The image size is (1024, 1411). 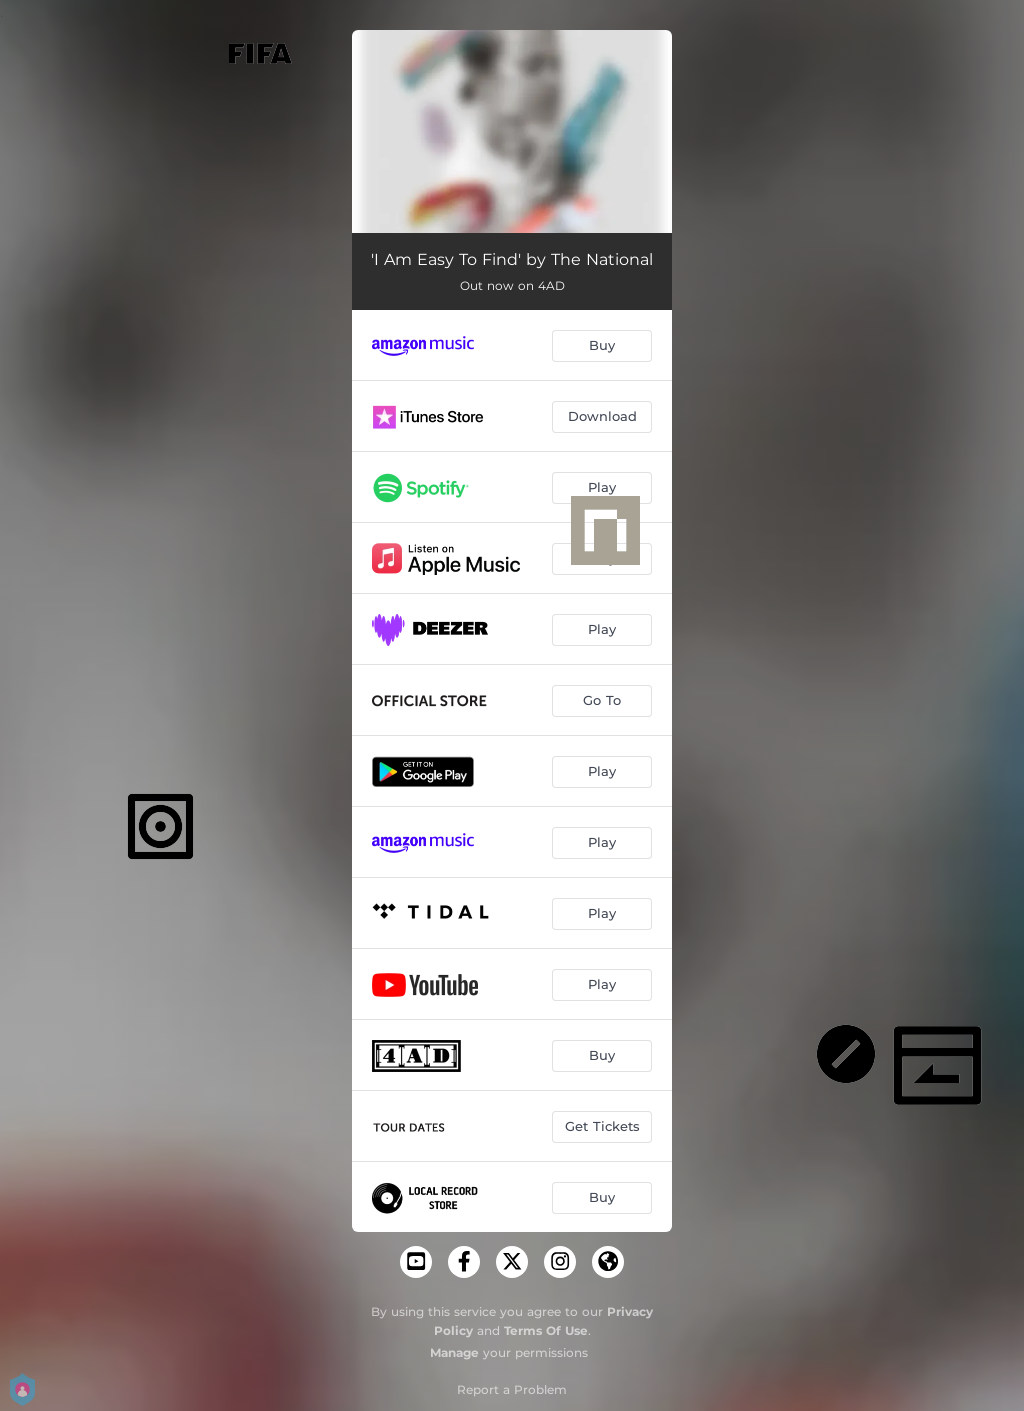 What do you see at coordinates (260, 53) in the screenshot?
I see `FIFA official logo` at bounding box center [260, 53].